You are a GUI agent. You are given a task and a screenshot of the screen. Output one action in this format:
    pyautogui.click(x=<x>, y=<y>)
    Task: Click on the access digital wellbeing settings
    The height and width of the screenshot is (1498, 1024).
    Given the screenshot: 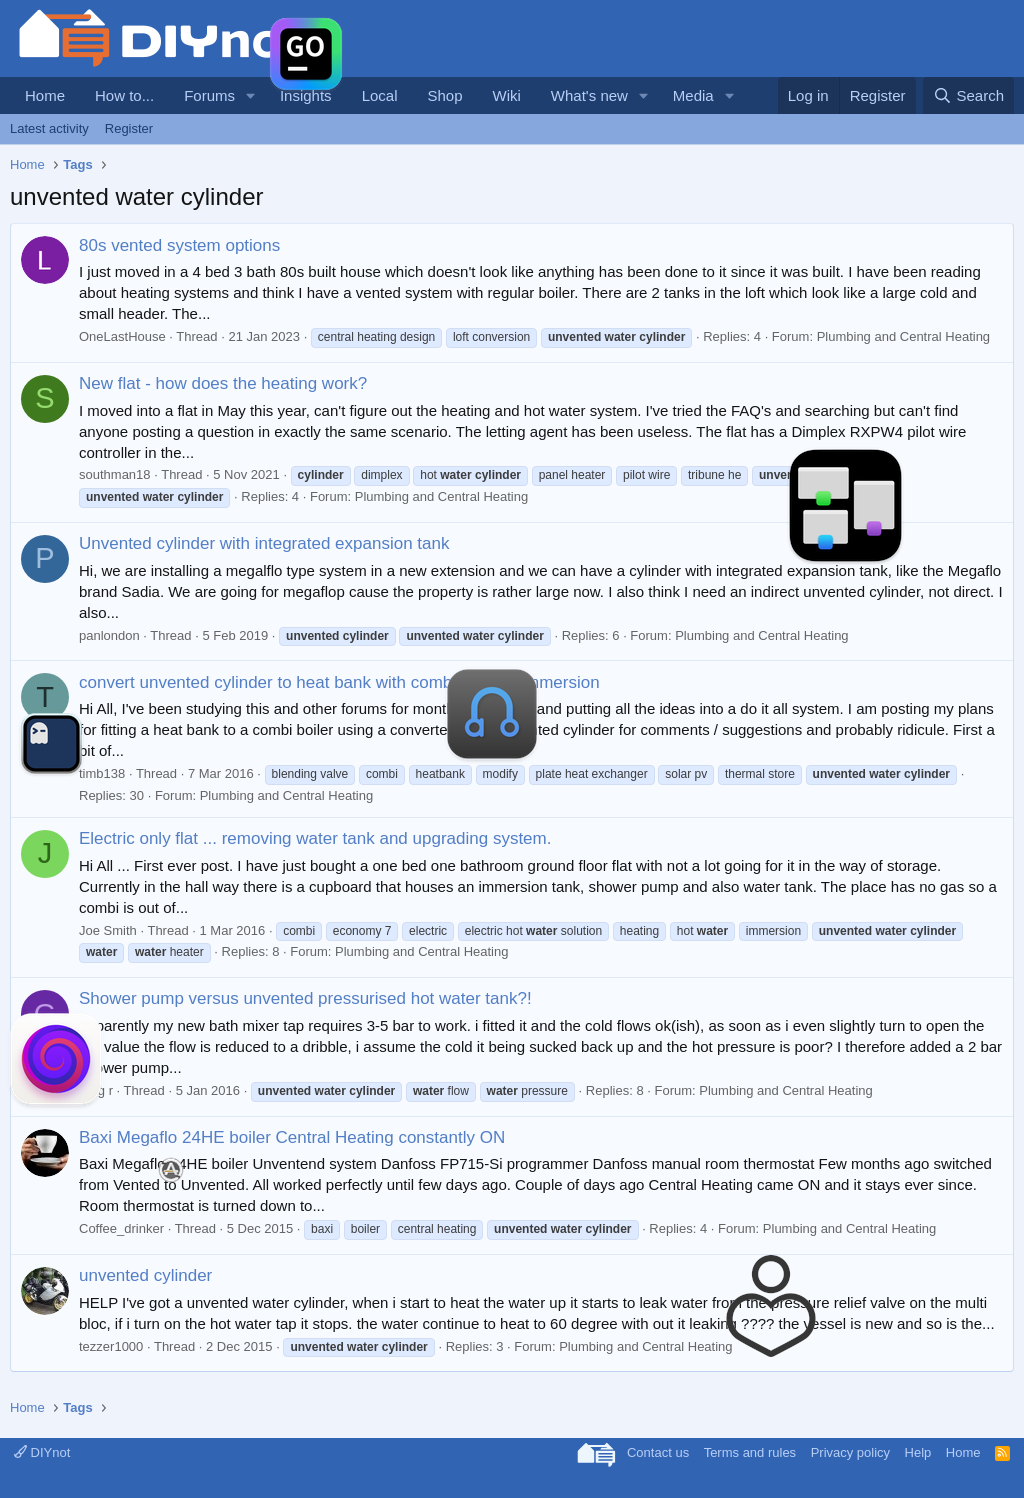 What is the action you would take?
    pyautogui.click(x=771, y=1306)
    